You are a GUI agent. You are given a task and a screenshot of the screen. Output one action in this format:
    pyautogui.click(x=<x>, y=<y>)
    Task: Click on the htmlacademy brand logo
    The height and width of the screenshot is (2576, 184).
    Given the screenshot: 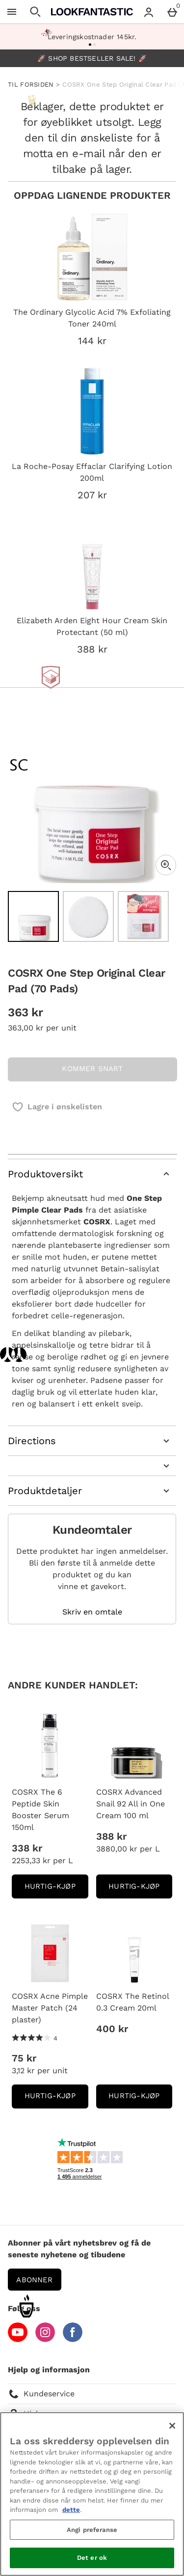 What is the action you would take?
    pyautogui.click(x=51, y=677)
    